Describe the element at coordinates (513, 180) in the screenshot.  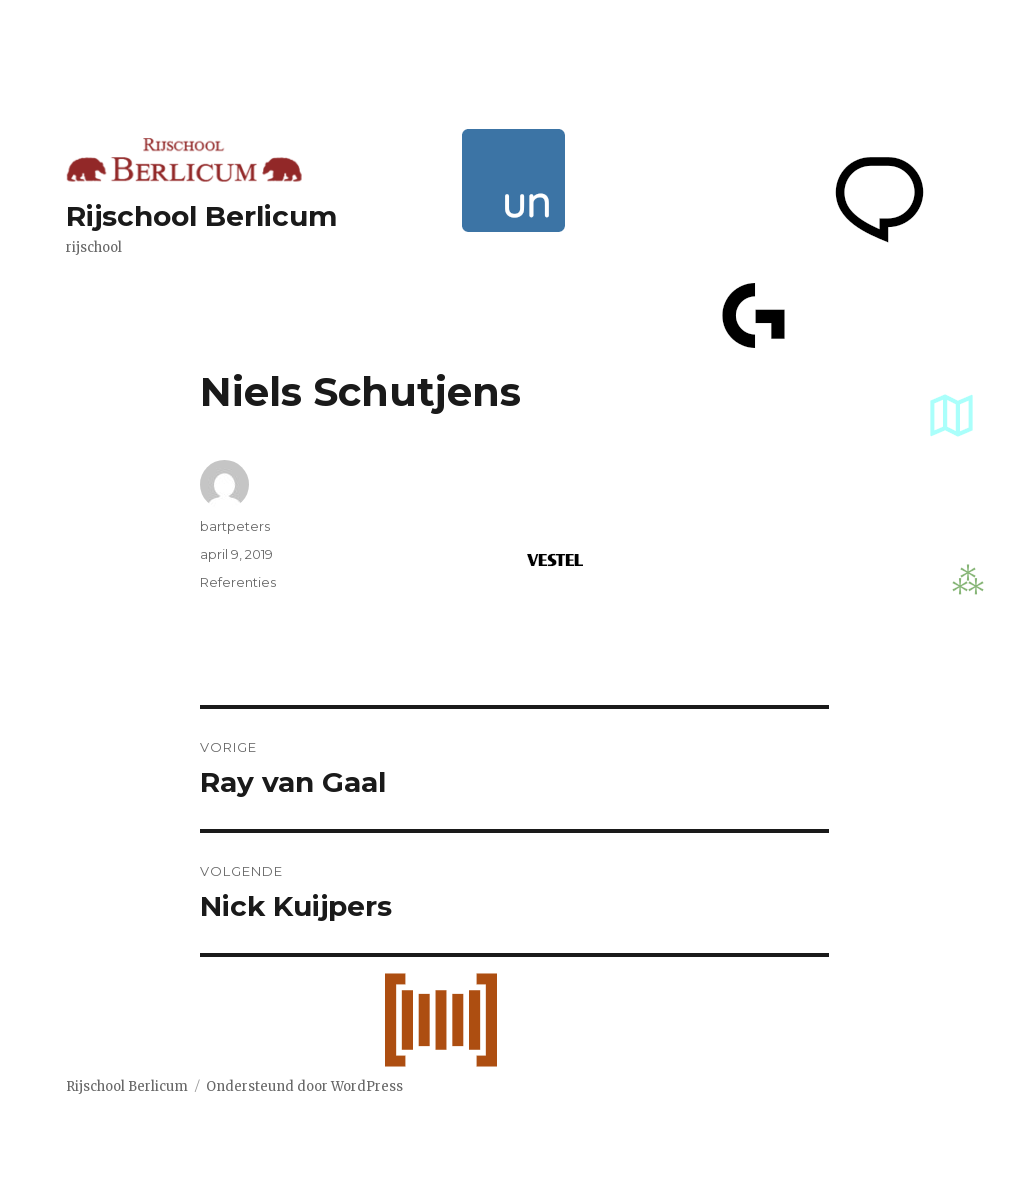
I see `unjs javascript tools logo` at that location.